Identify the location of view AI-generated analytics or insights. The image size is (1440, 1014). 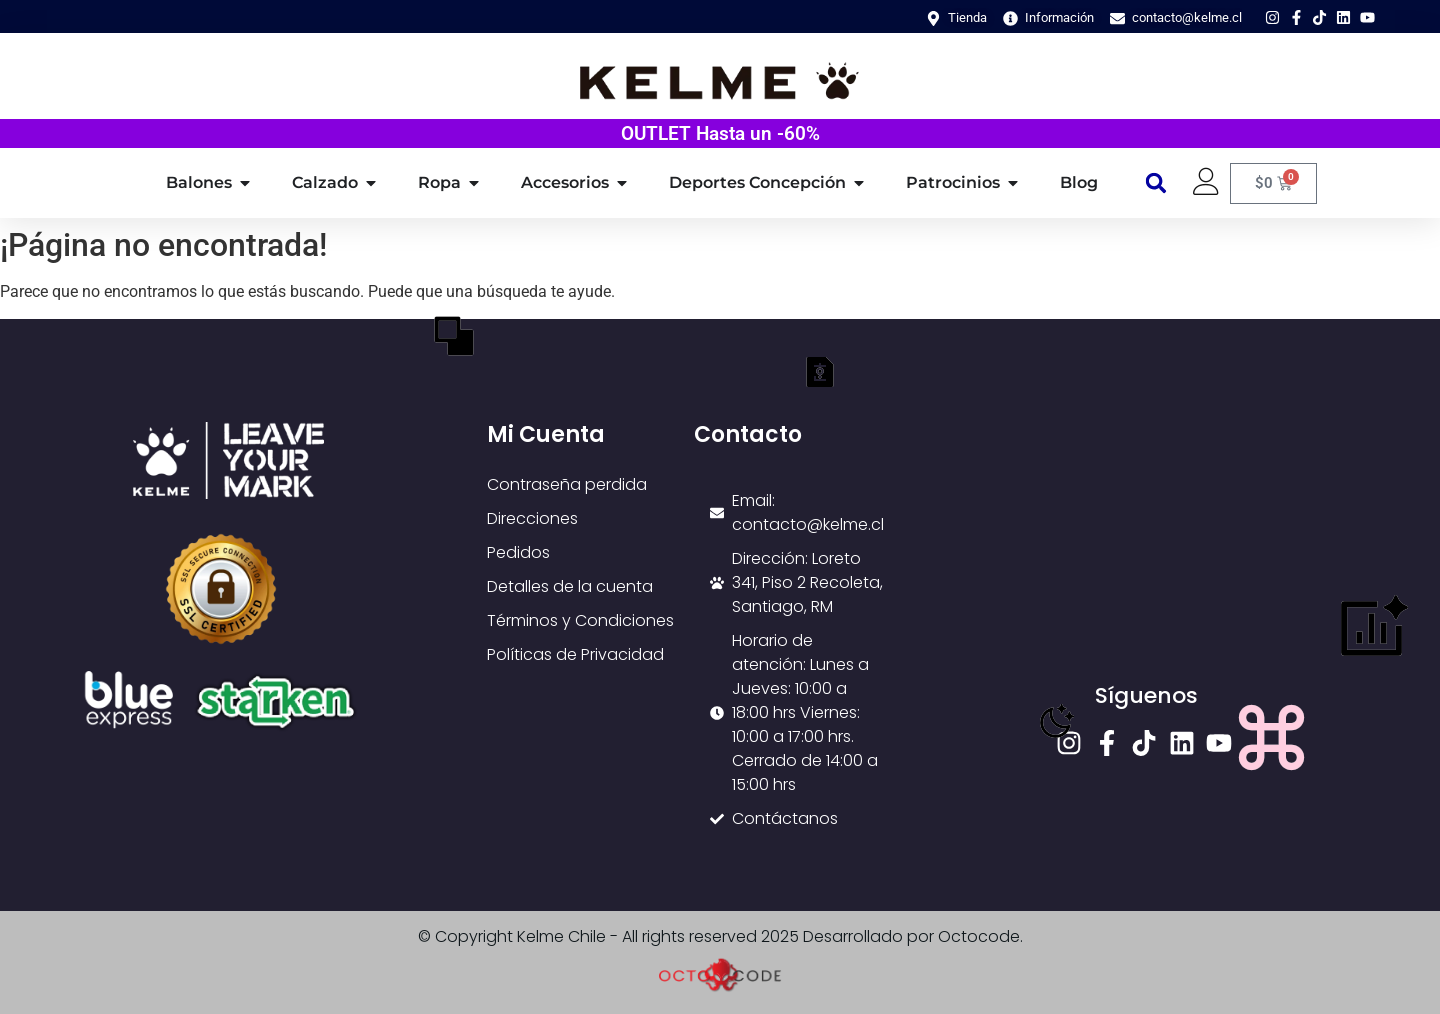
(1371, 628).